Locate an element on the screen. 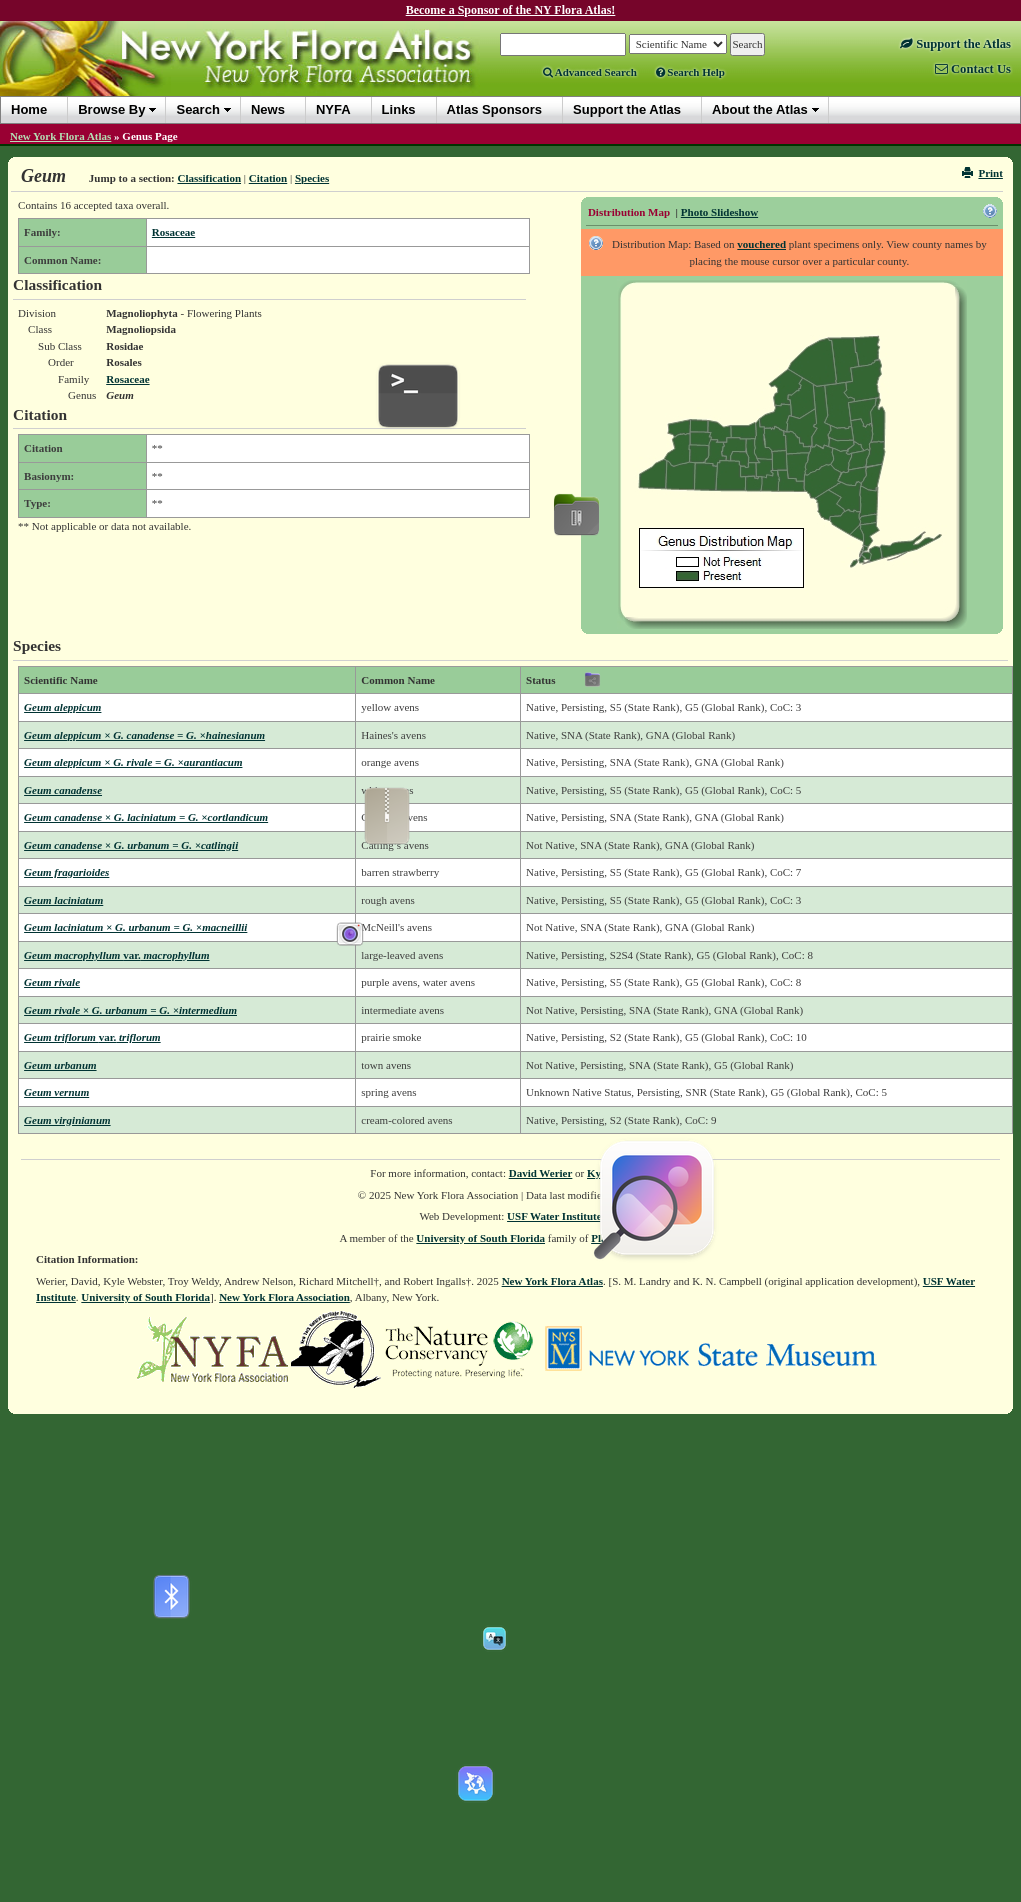 This screenshot has height=1902, width=1021. open bluetooth settings app is located at coordinates (171, 1596).